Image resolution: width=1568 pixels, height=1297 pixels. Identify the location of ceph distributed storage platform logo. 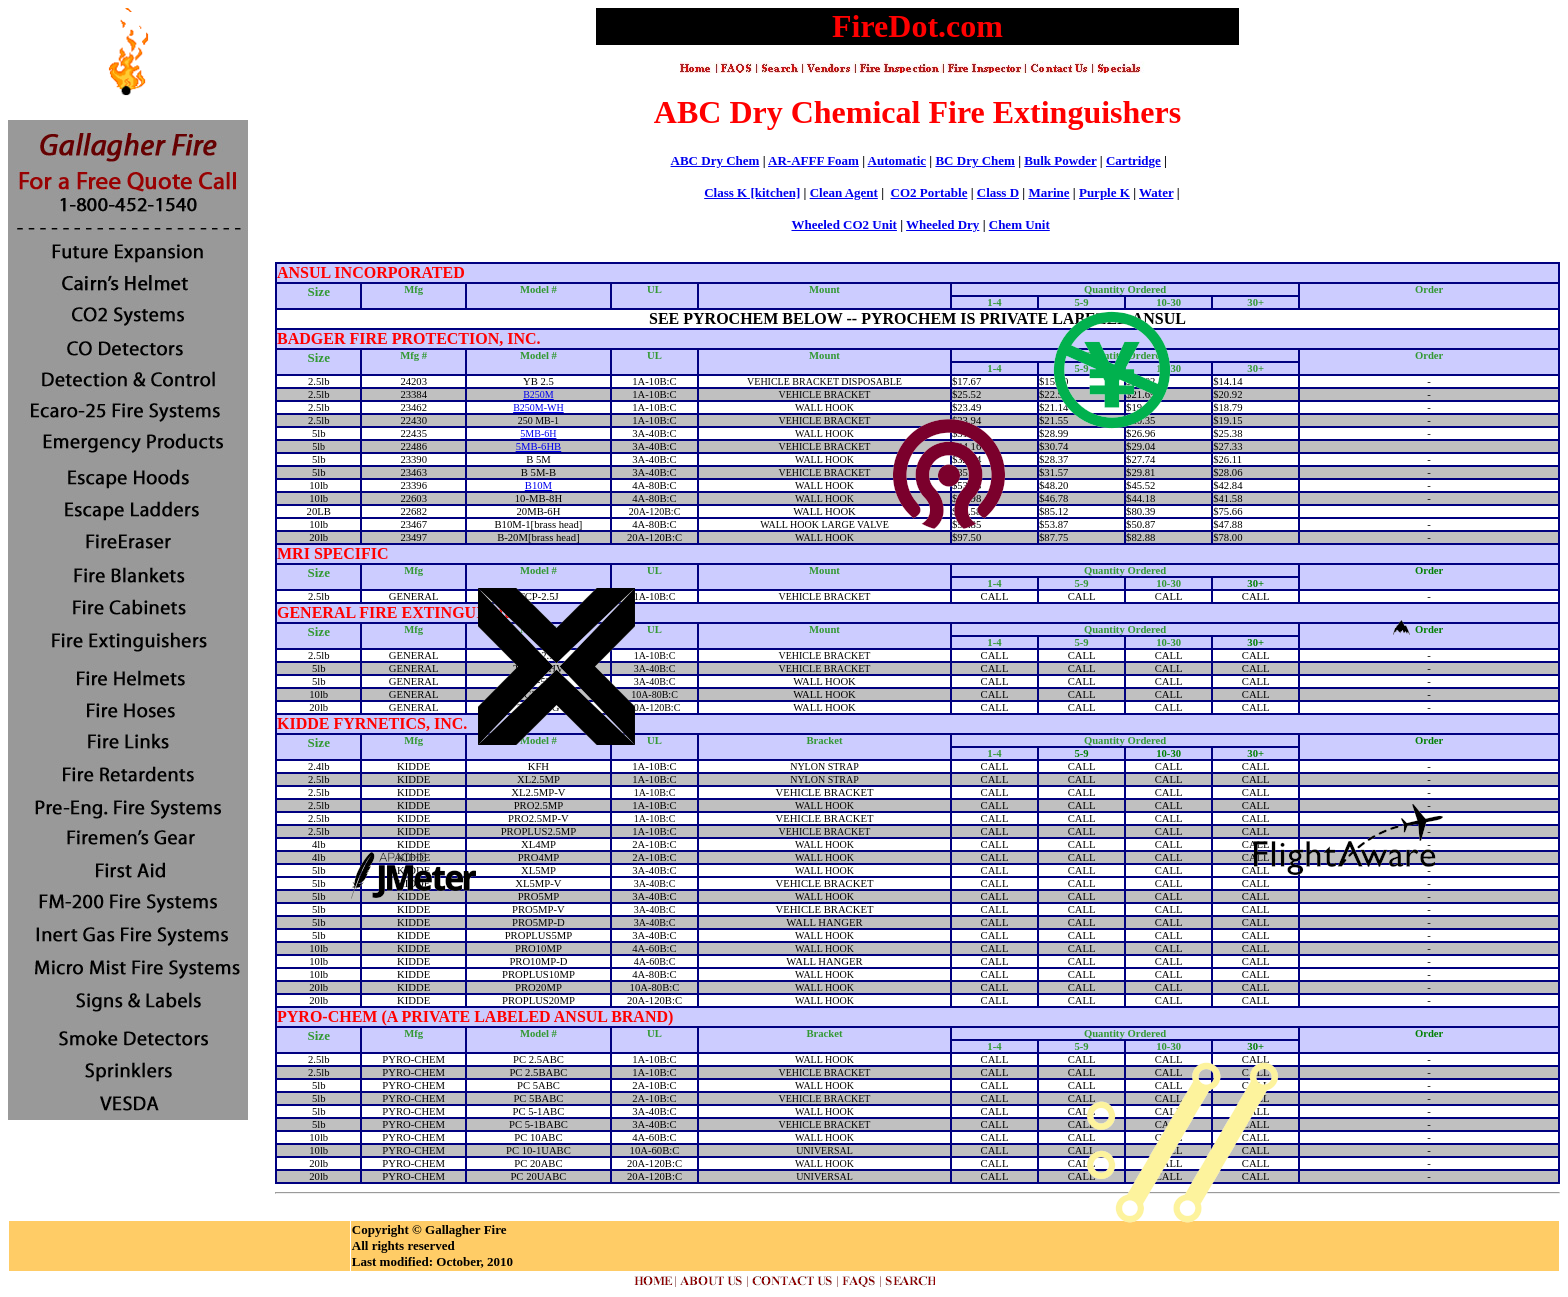
(949, 474).